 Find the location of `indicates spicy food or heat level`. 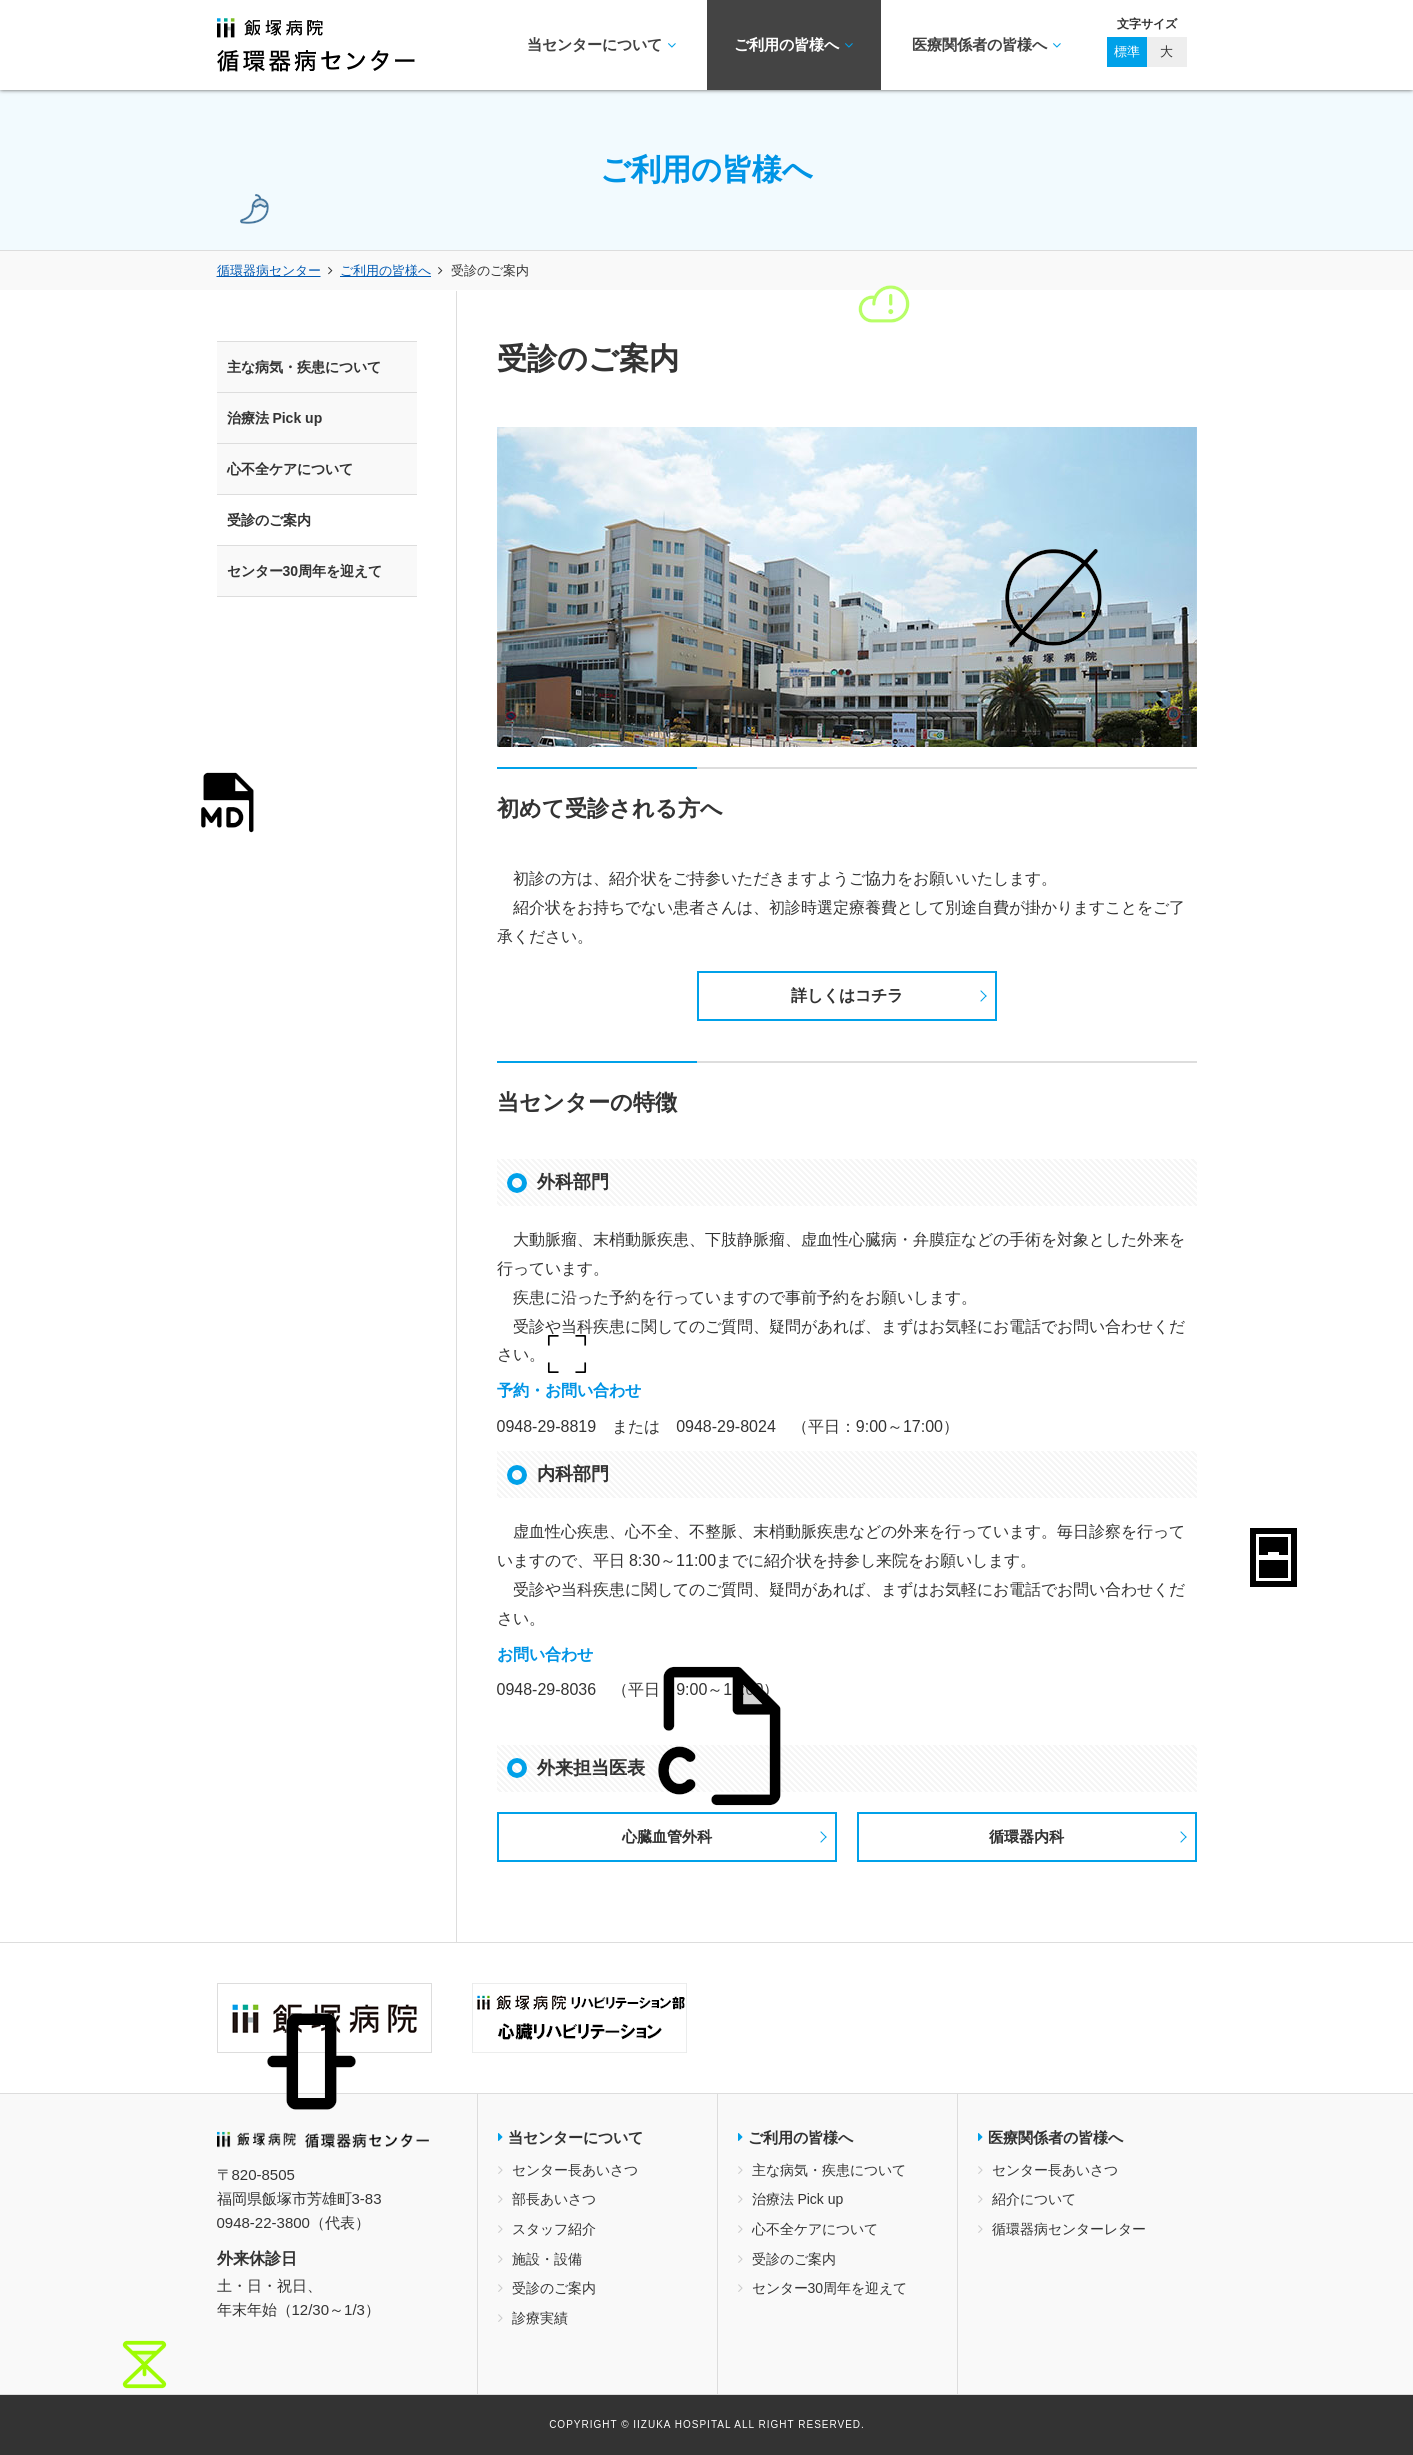

indicates spicy food or heat level is located at coordinates (256, 210).